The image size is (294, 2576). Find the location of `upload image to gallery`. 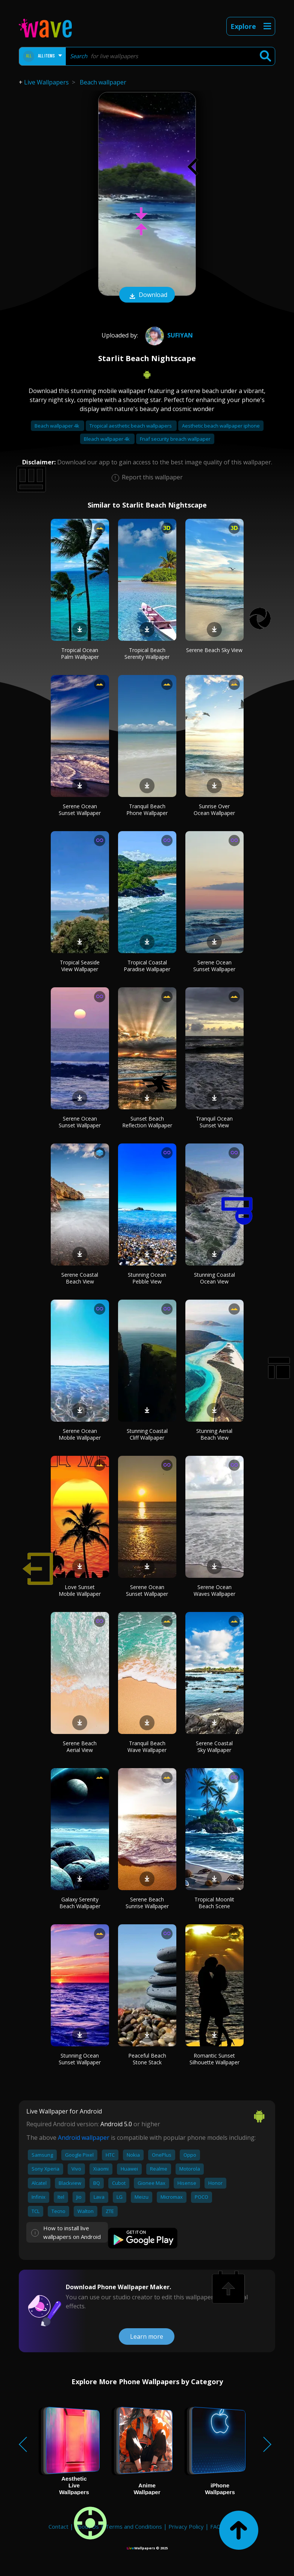

upload image to gallery is located at coordinates (228, 2288).